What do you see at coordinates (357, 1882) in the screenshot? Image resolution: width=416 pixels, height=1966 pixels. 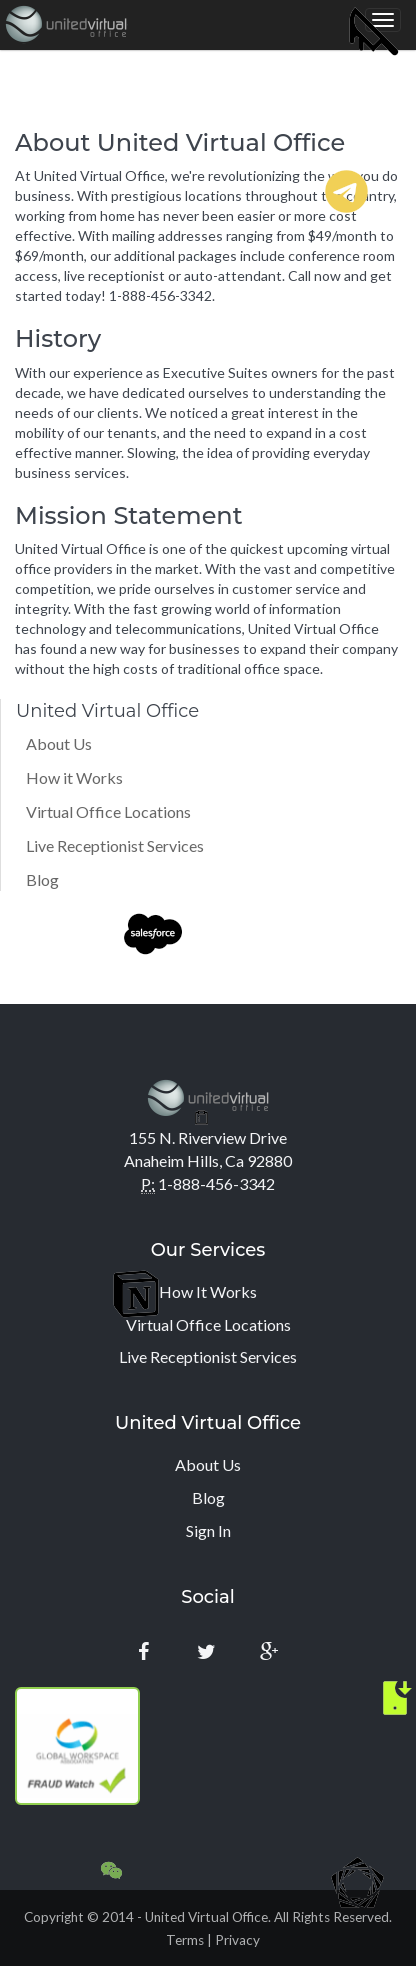 I see `PySyft library or framework logo` at bounding box center [357, 1882].